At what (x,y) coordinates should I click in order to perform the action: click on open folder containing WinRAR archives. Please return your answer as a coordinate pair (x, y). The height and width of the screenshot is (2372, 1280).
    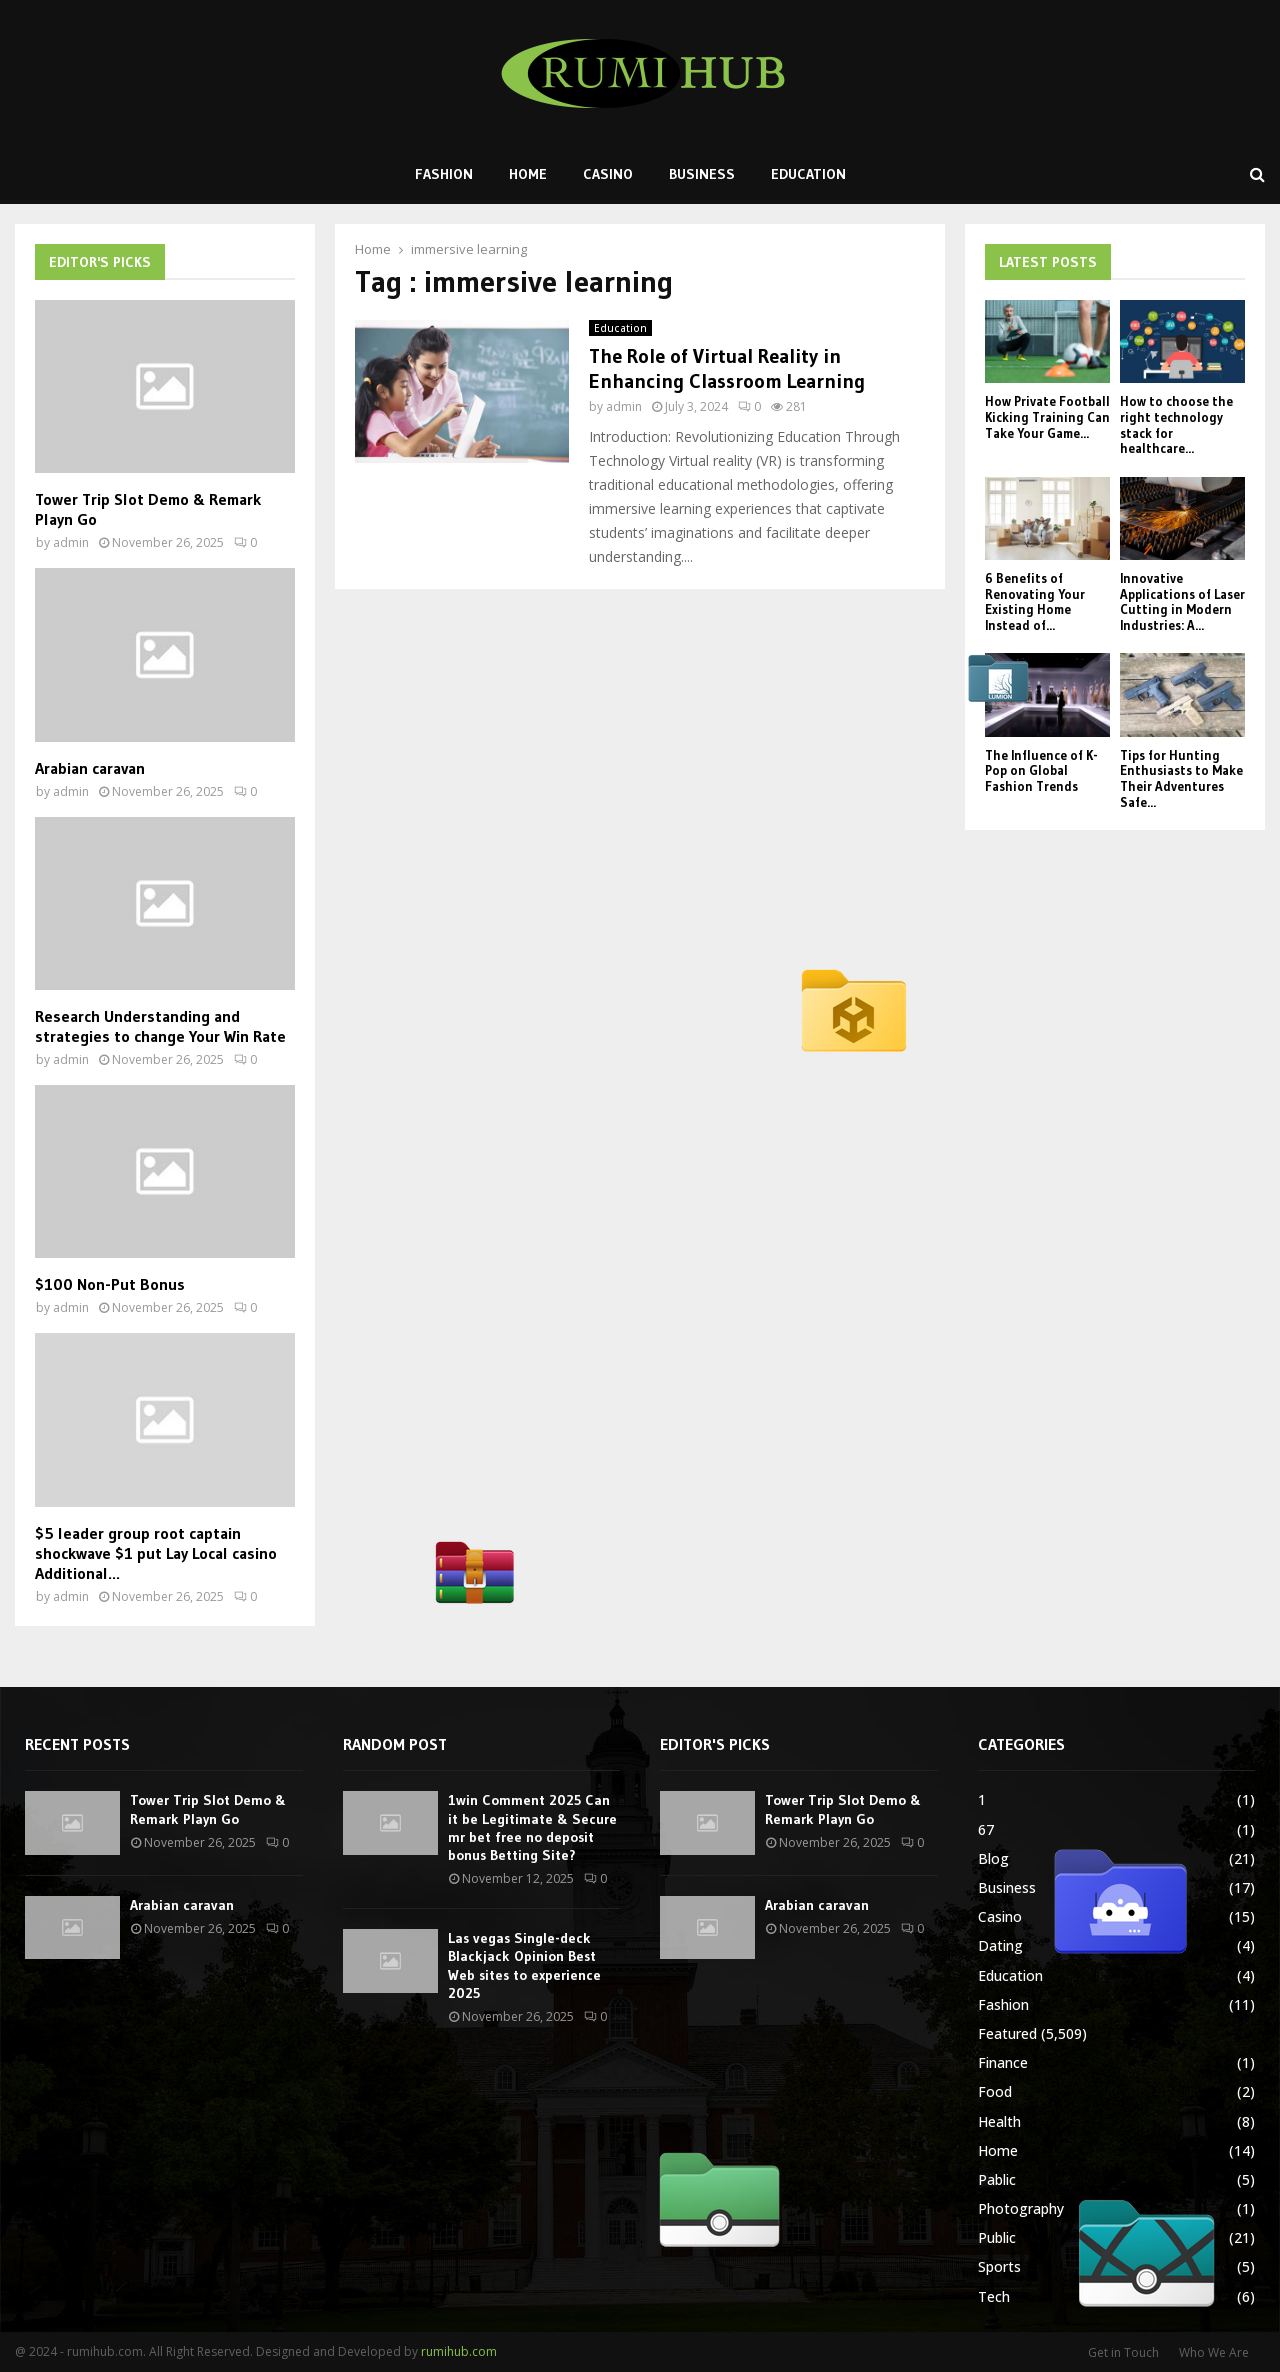
    Looking at the image, I should click on (474, 1574).